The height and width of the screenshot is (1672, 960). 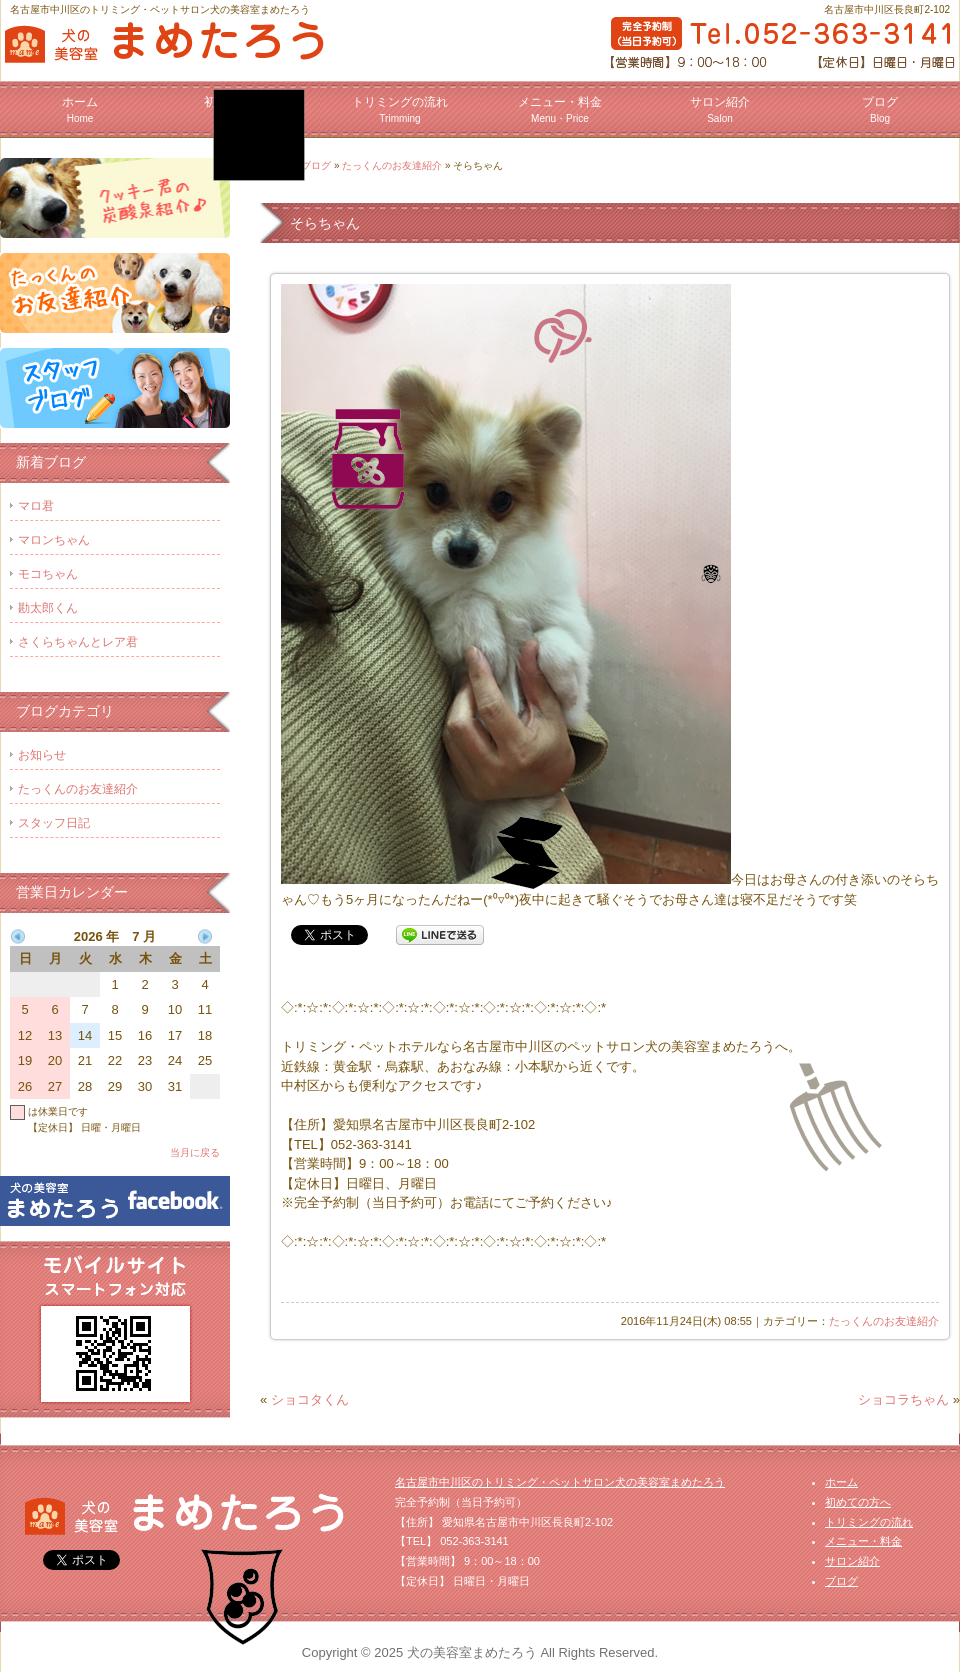 What do you see at coordinates (242, 1597) in the screenshot?
I see `indicates acid resistance or protection status` at bounding box center [242, 1597].